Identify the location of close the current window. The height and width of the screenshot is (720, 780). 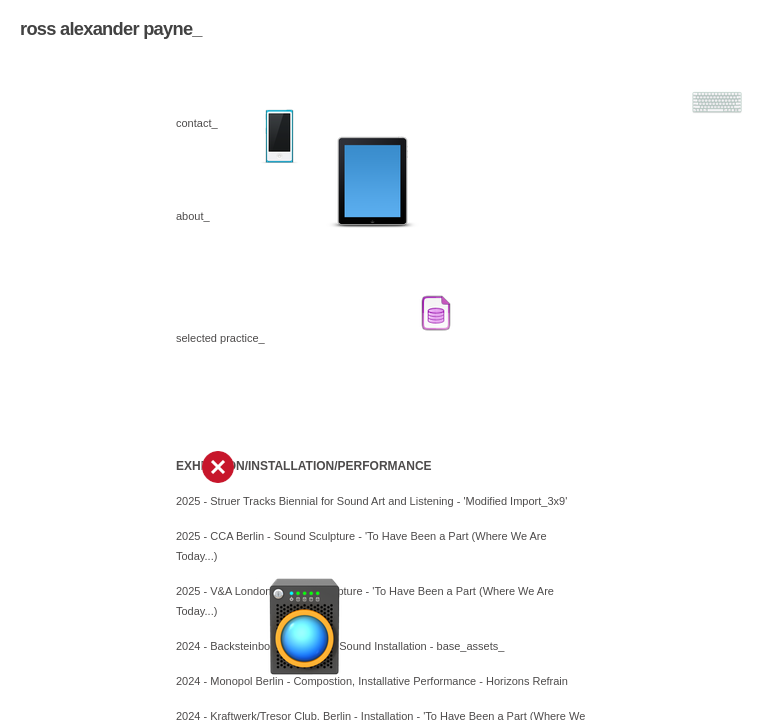
(218, 467).